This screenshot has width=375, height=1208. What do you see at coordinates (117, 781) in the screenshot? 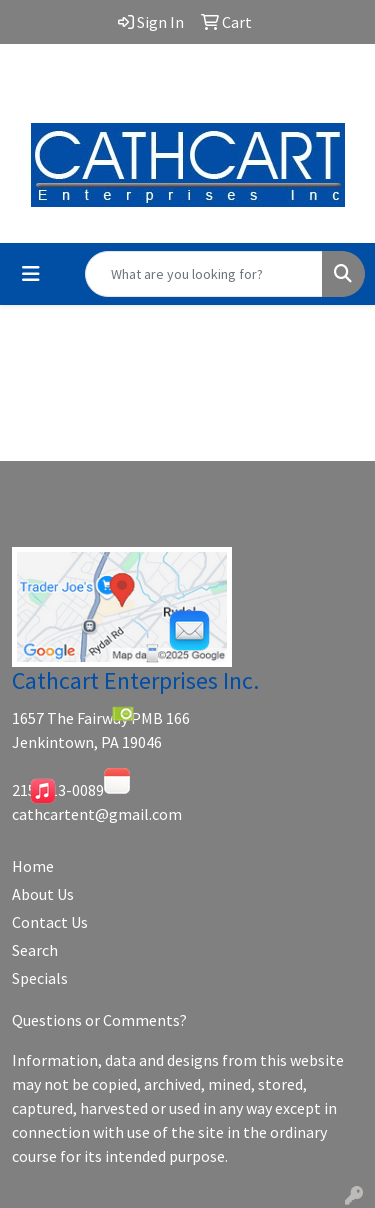
I see `empty calendar placeholder icon` at bounding box center [117, 781].